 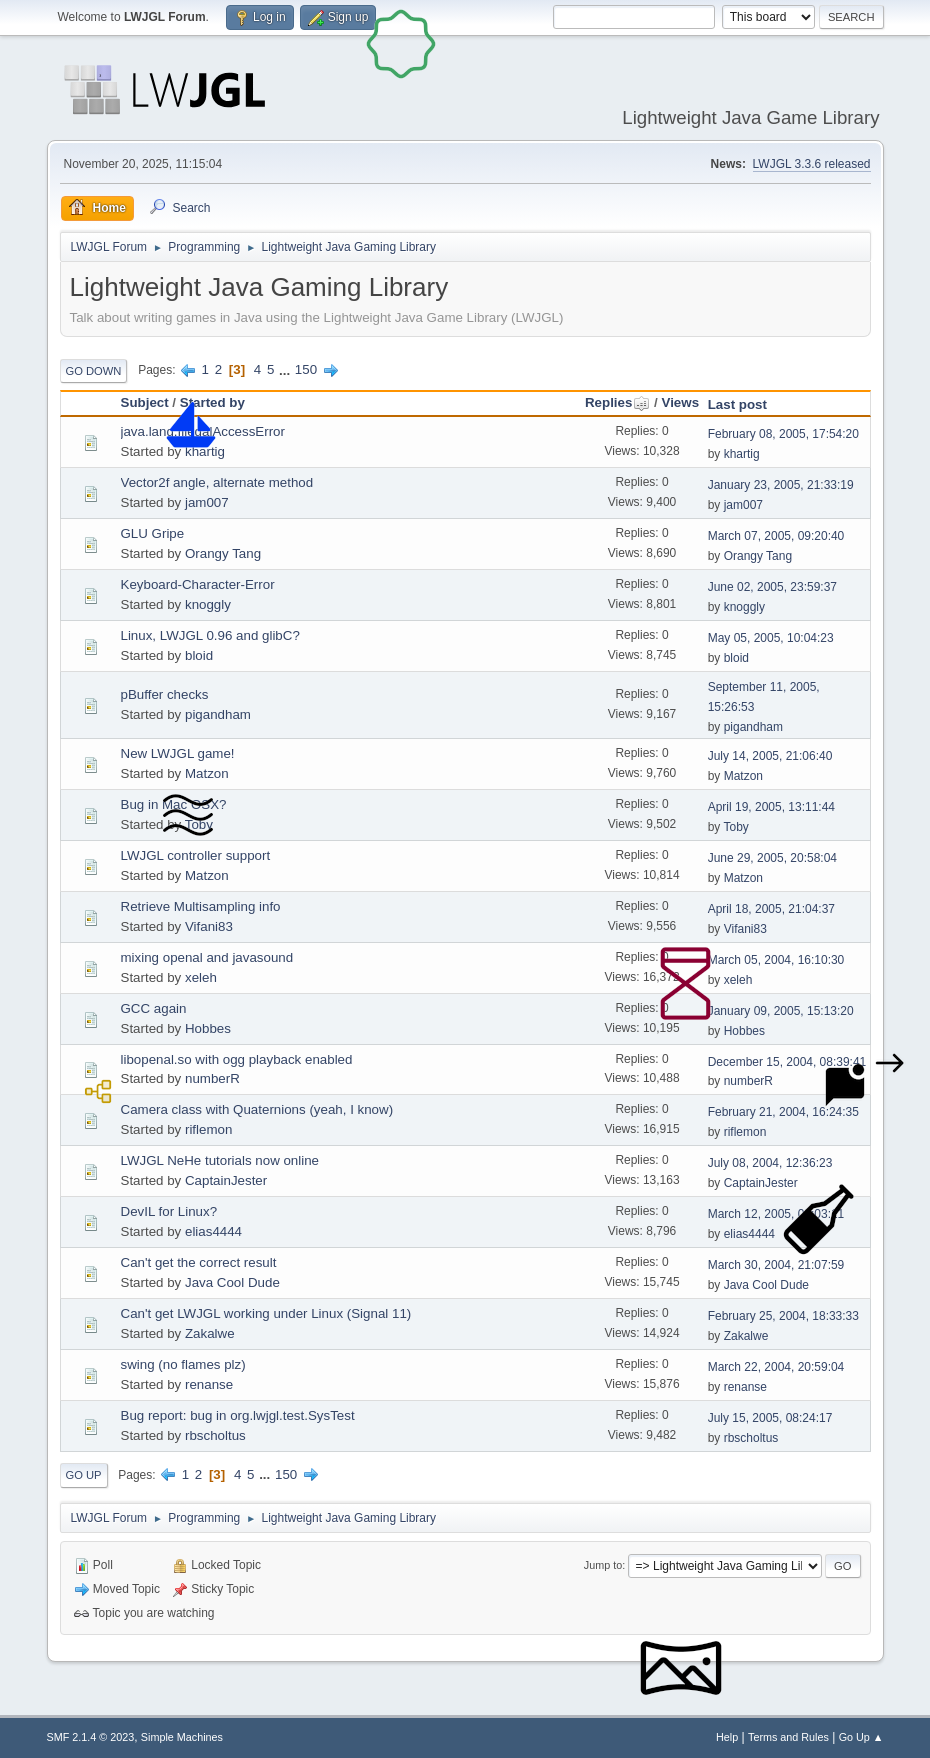 What do you see at coordinates (685, 983) in the screenshot?
I see `indicates a timer or countdown in progress` at bounding box center [685, 983].